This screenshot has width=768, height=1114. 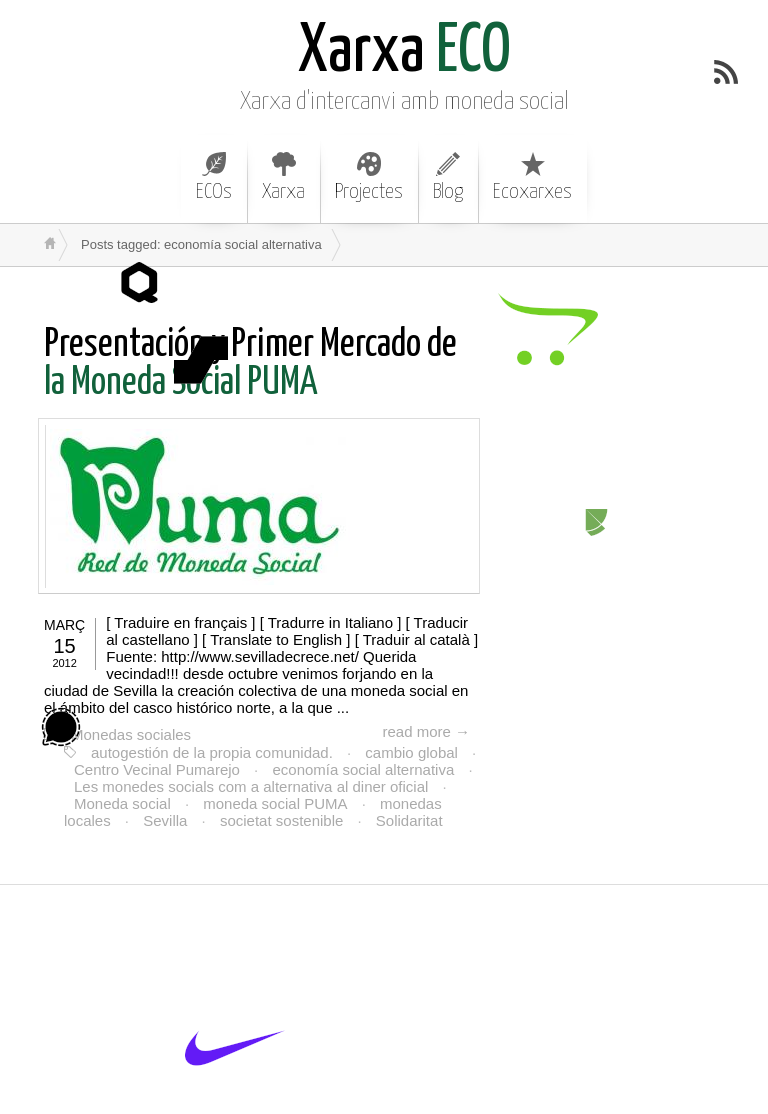 What do you see at coordinates (201, 360) in the screenshot?
I see `salt project logo` at bounding box center [201, 360].